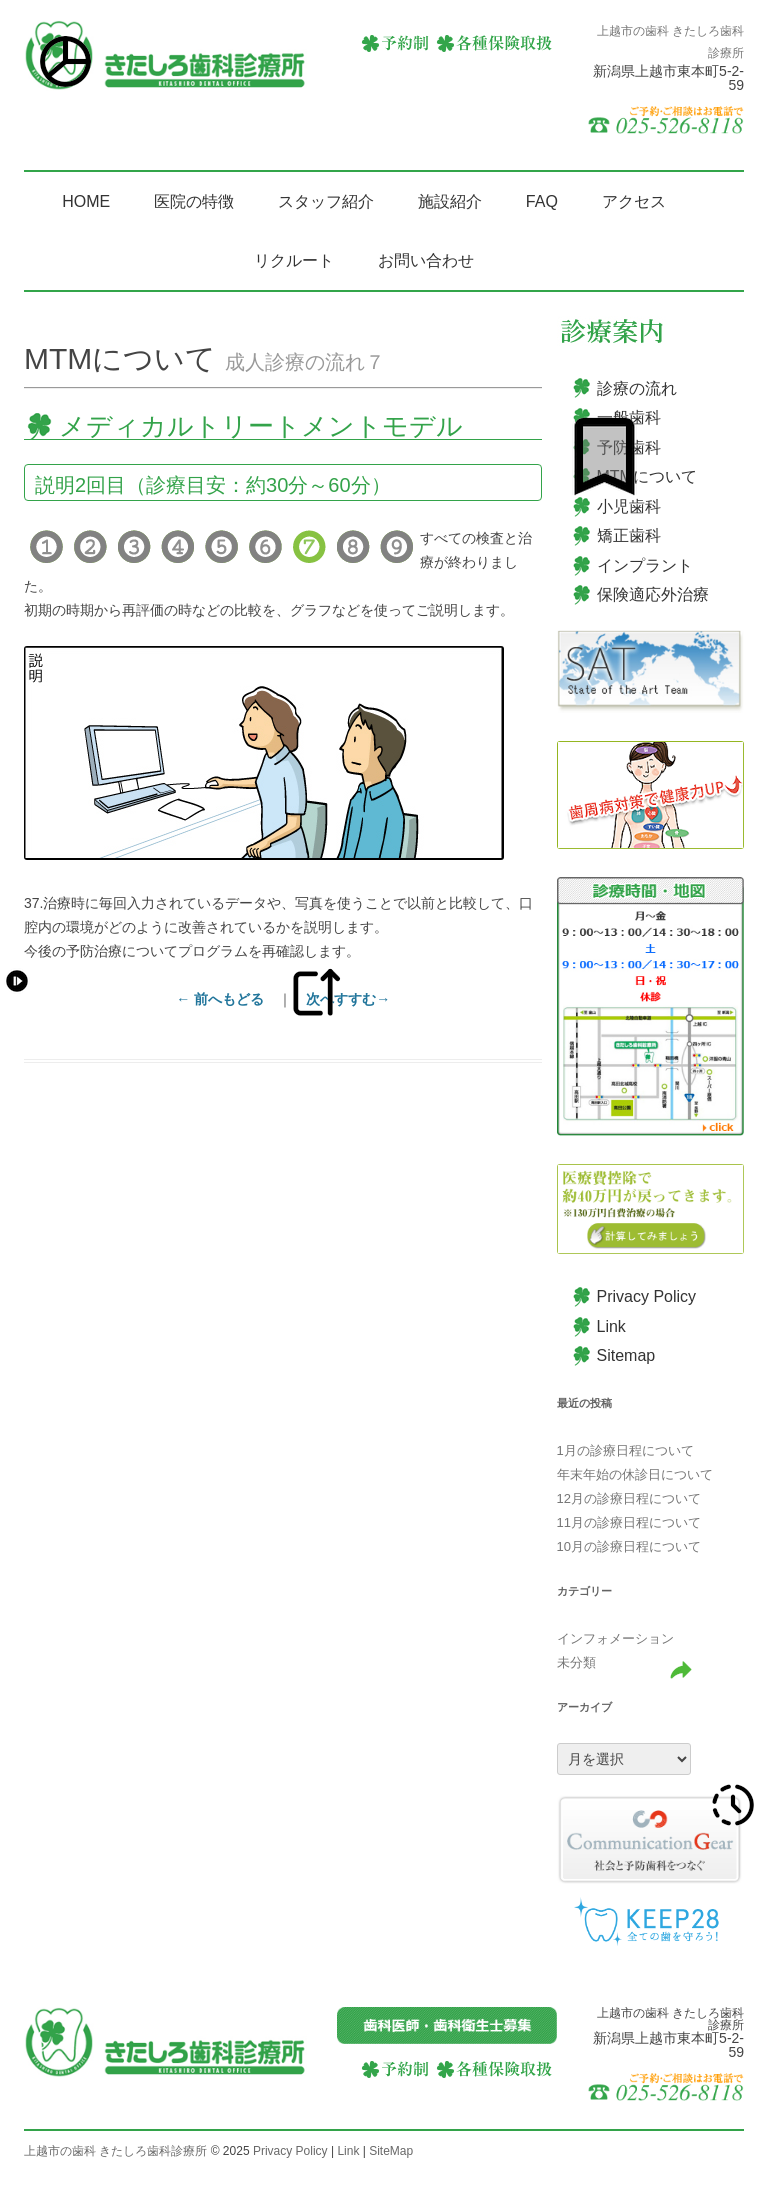  I want to click on share content with others, so click(681, 1671).